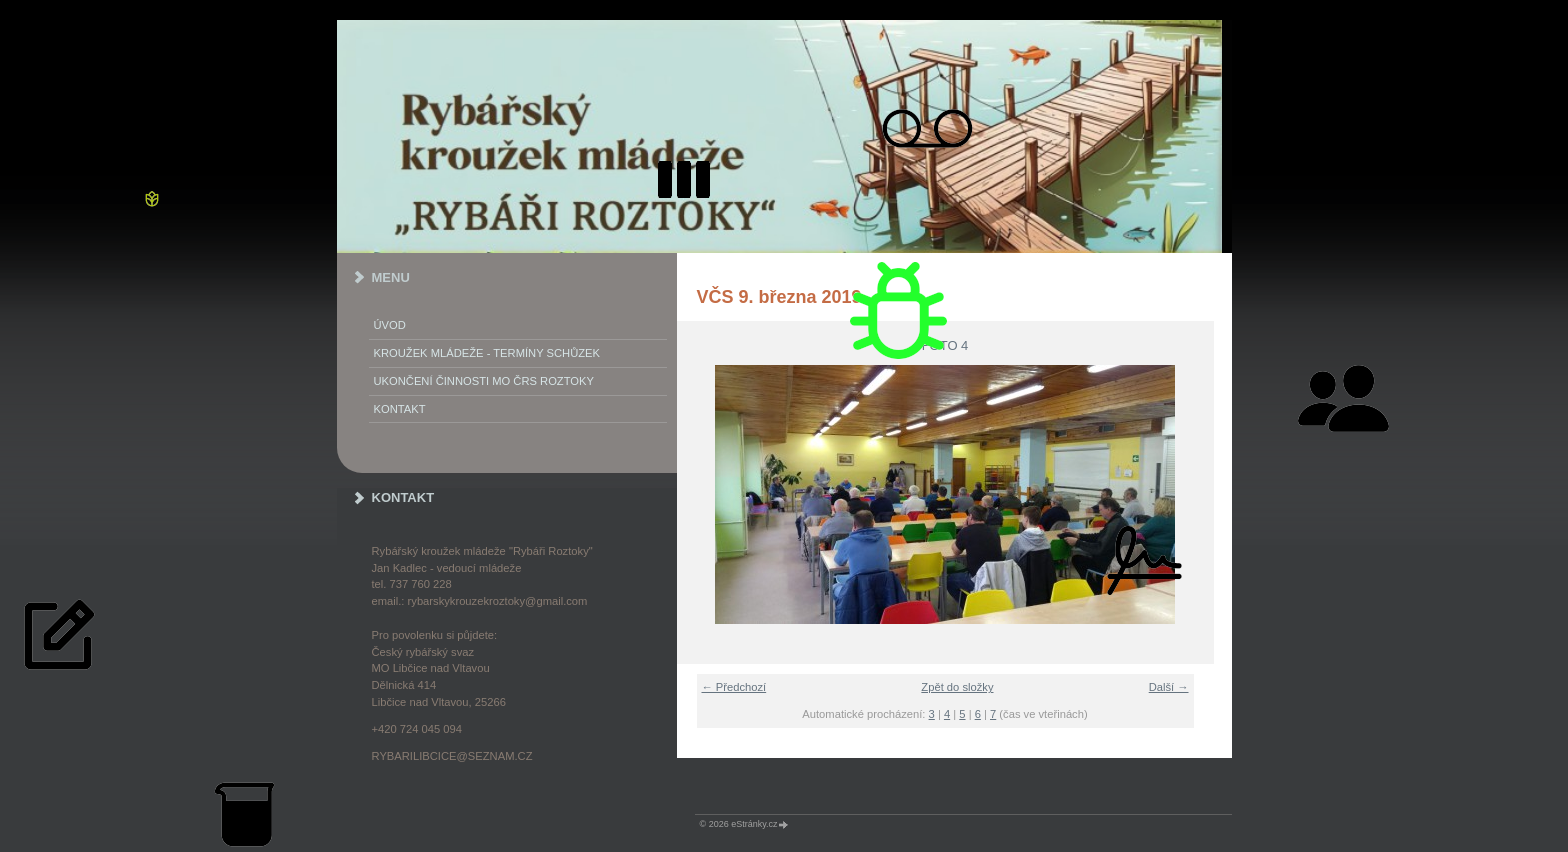 This screenshot has height=852, width=1568. Describe the element at coordinates (898, 310) in the screenshot. I see `report a bug or issue` at that location.